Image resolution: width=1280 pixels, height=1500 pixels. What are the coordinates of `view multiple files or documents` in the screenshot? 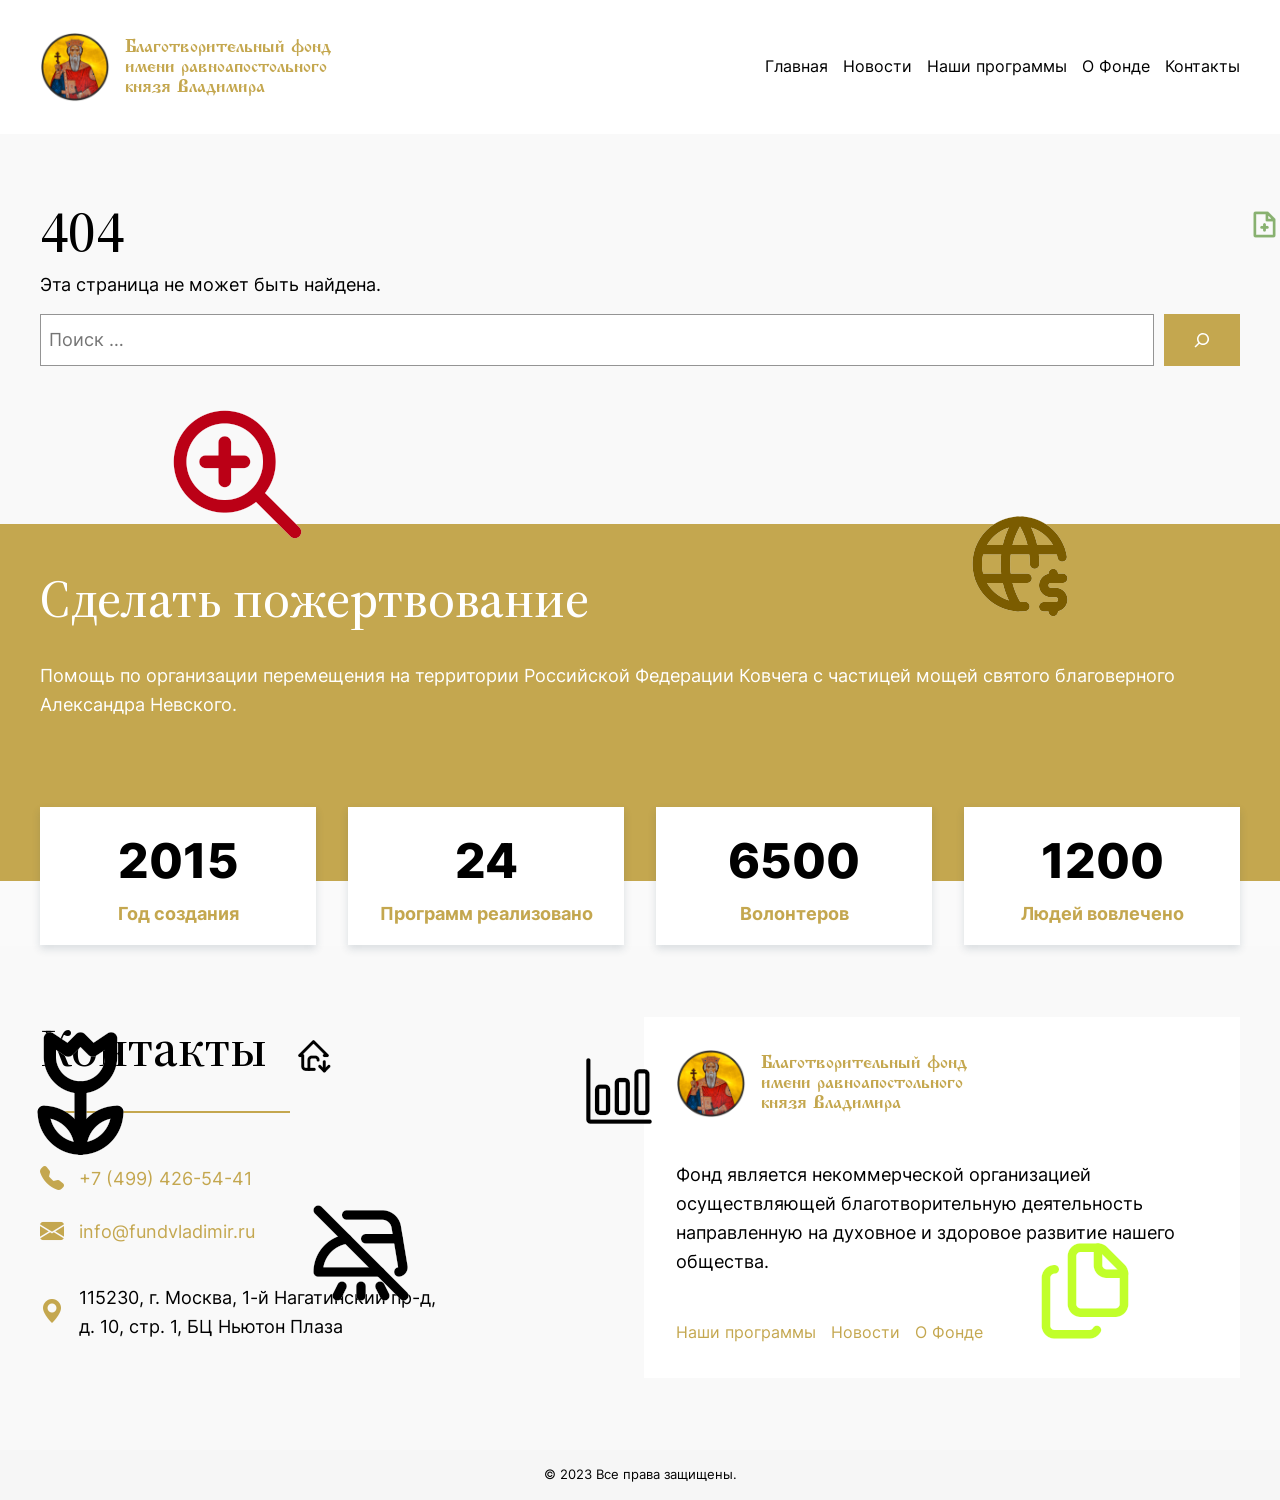 It's located at (1085, 1291).